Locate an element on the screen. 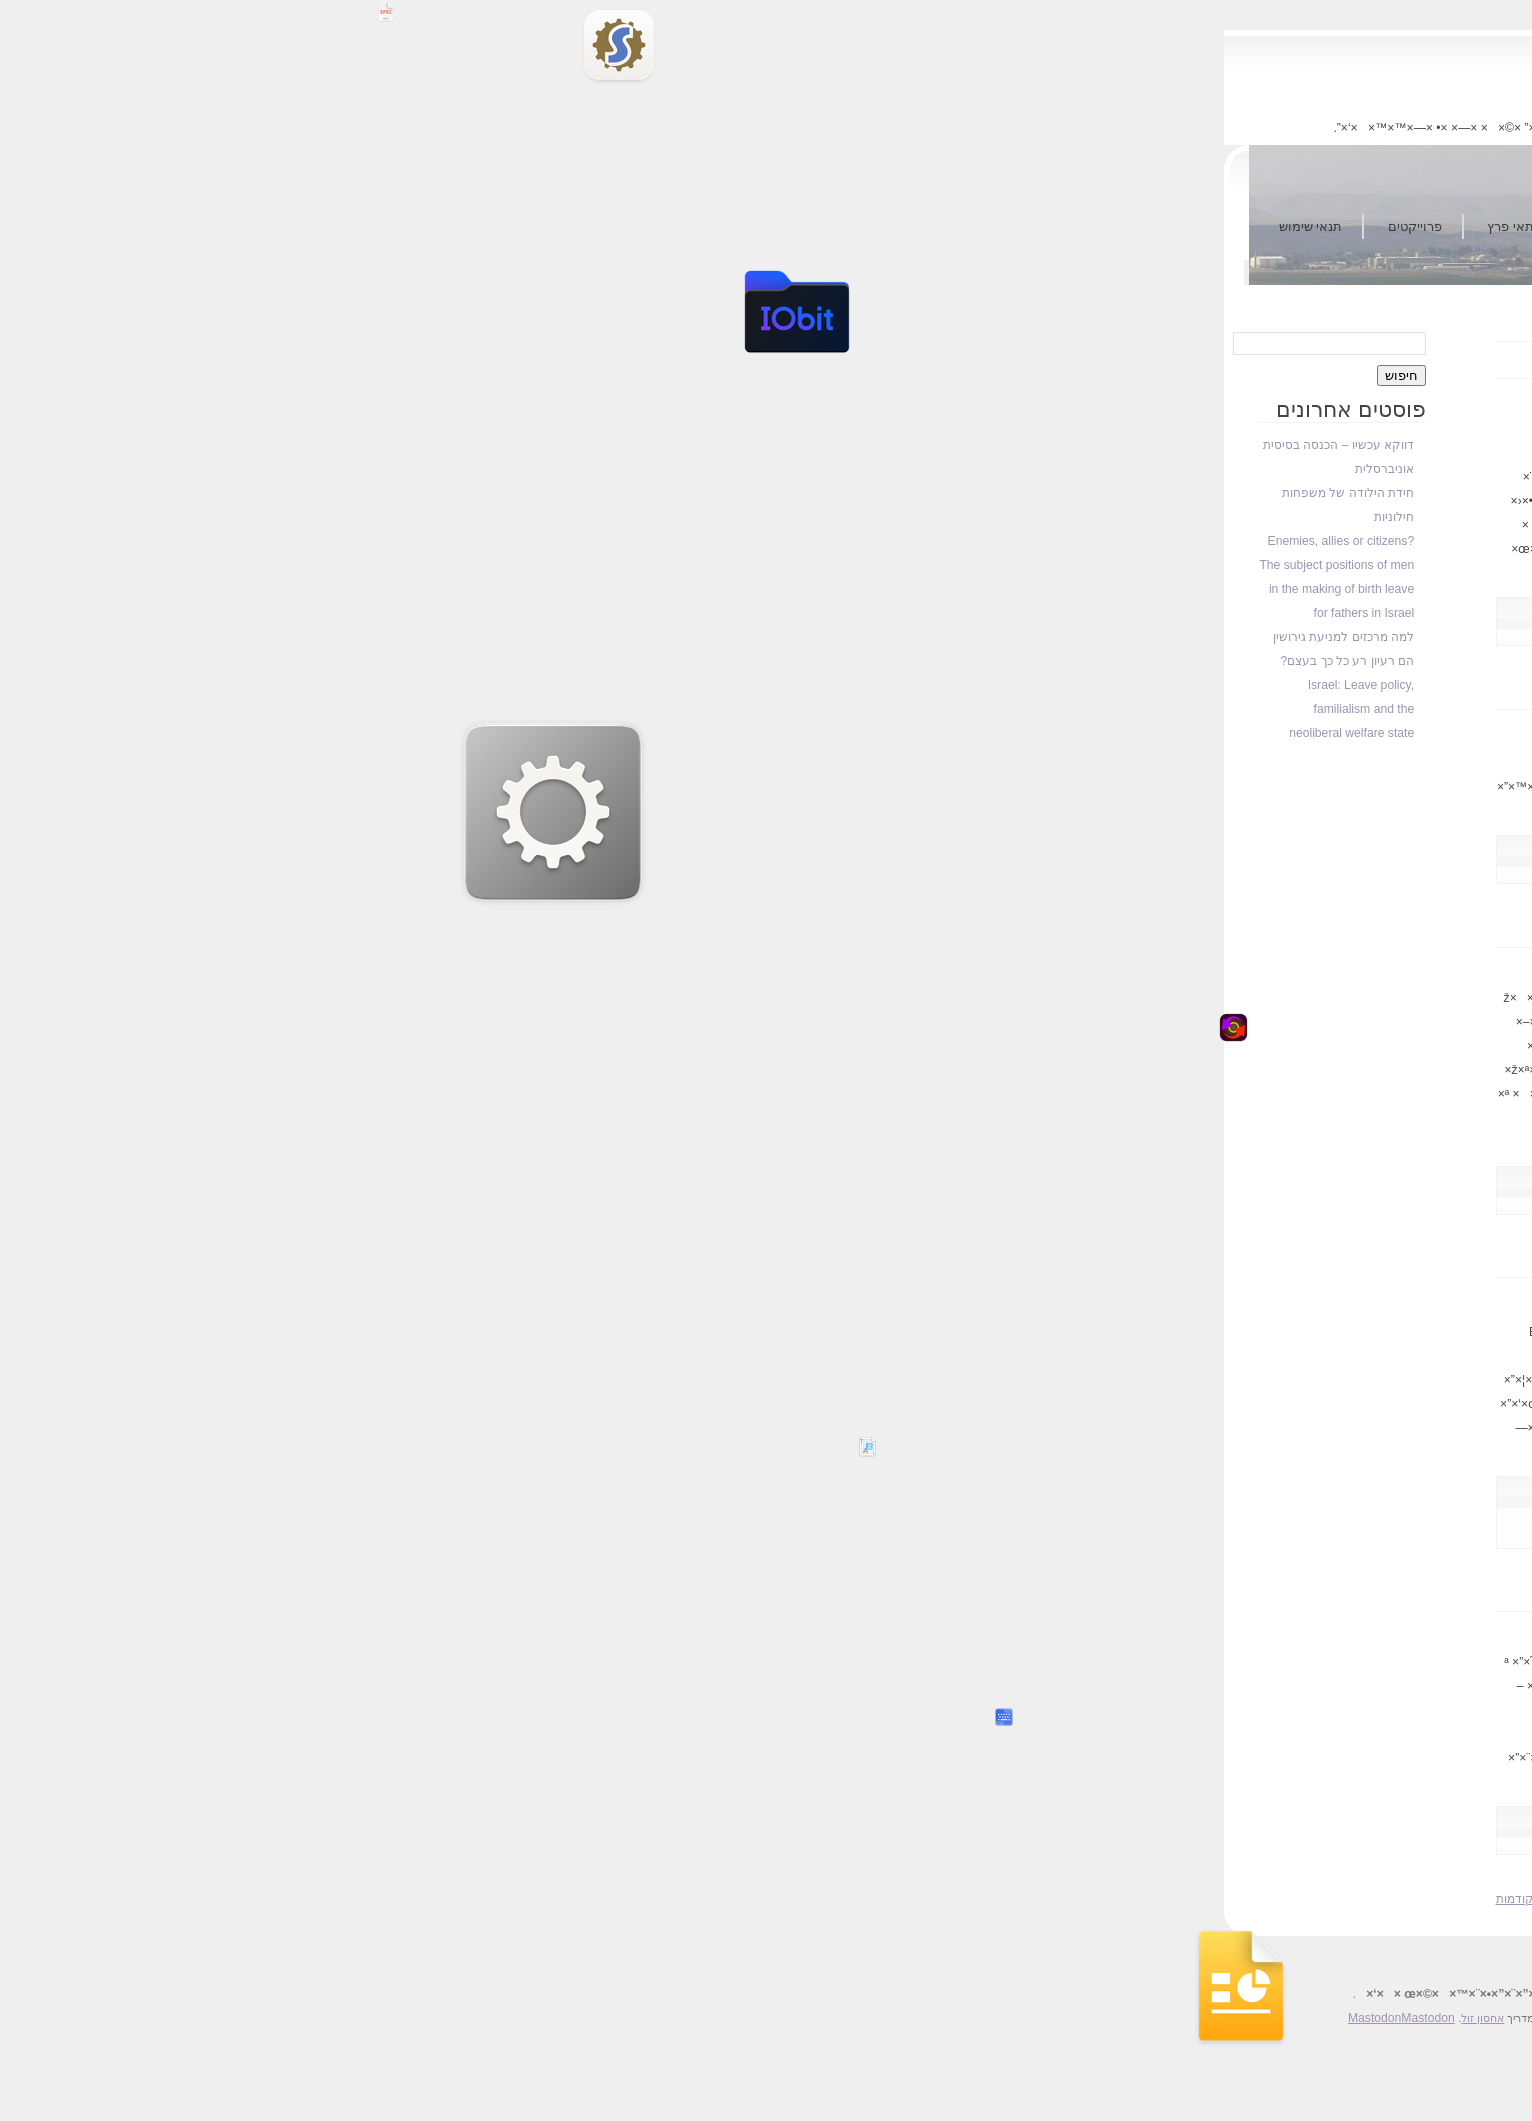 The image size is (1532, 2121). an RPM spec file used for building Linux packages is located at coordinates (386, 12).